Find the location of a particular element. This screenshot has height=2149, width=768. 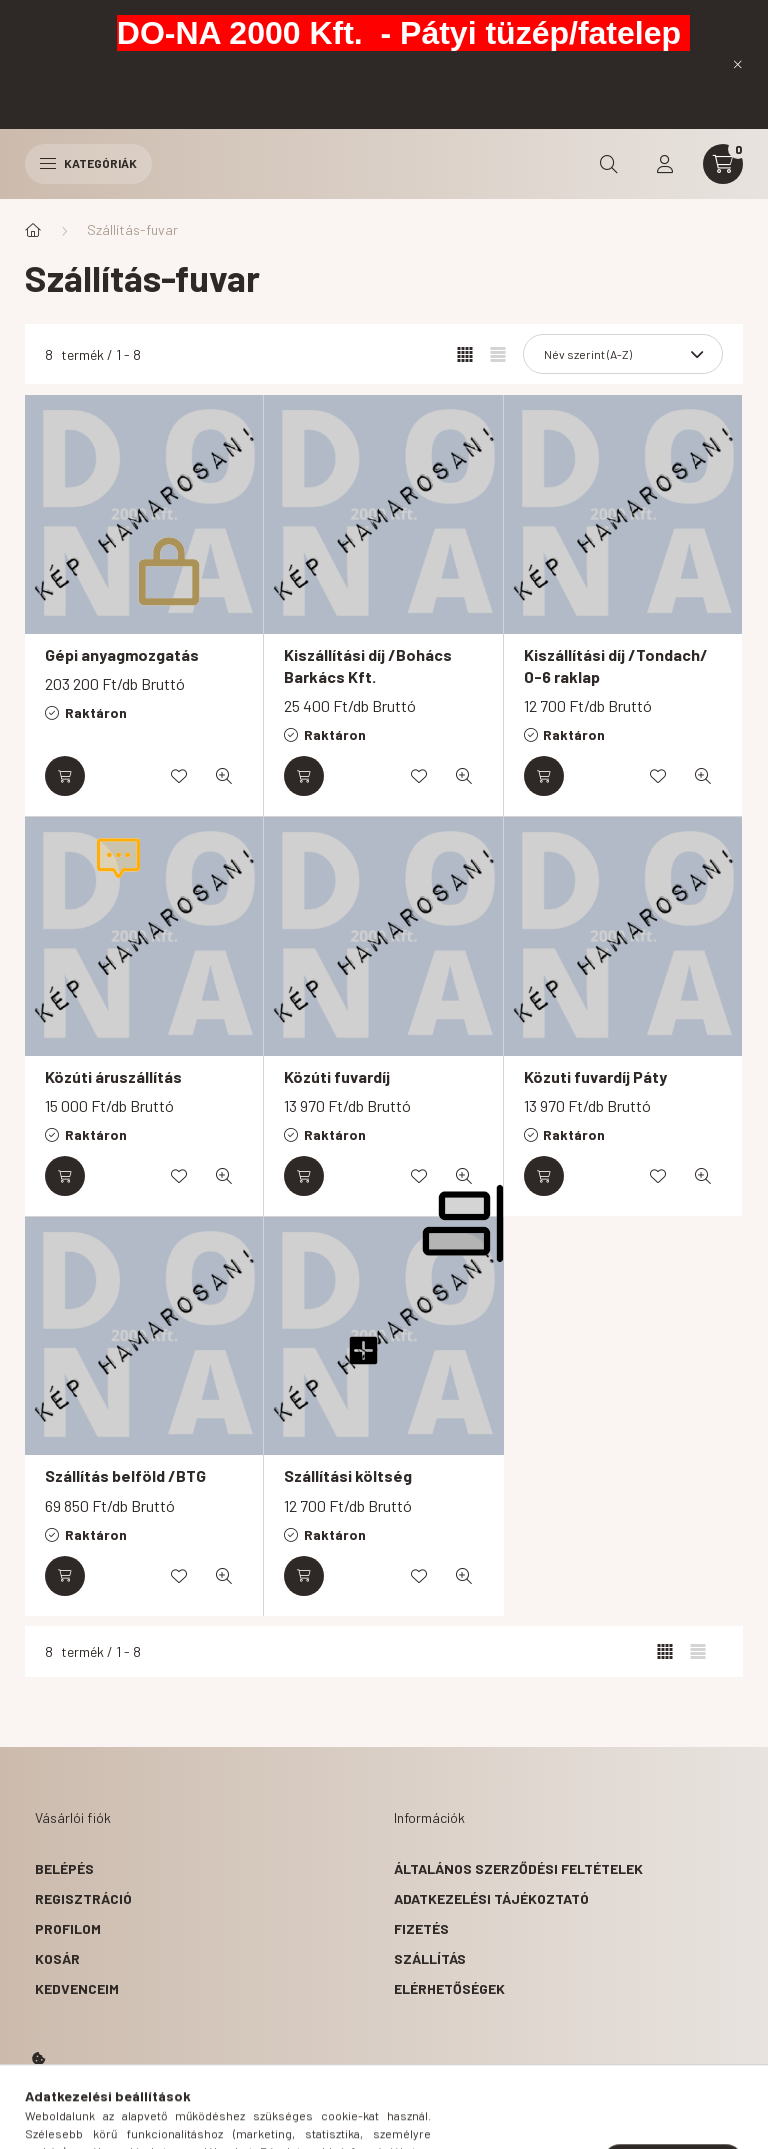

open chat or messaging is located at coordinates (118, 856).